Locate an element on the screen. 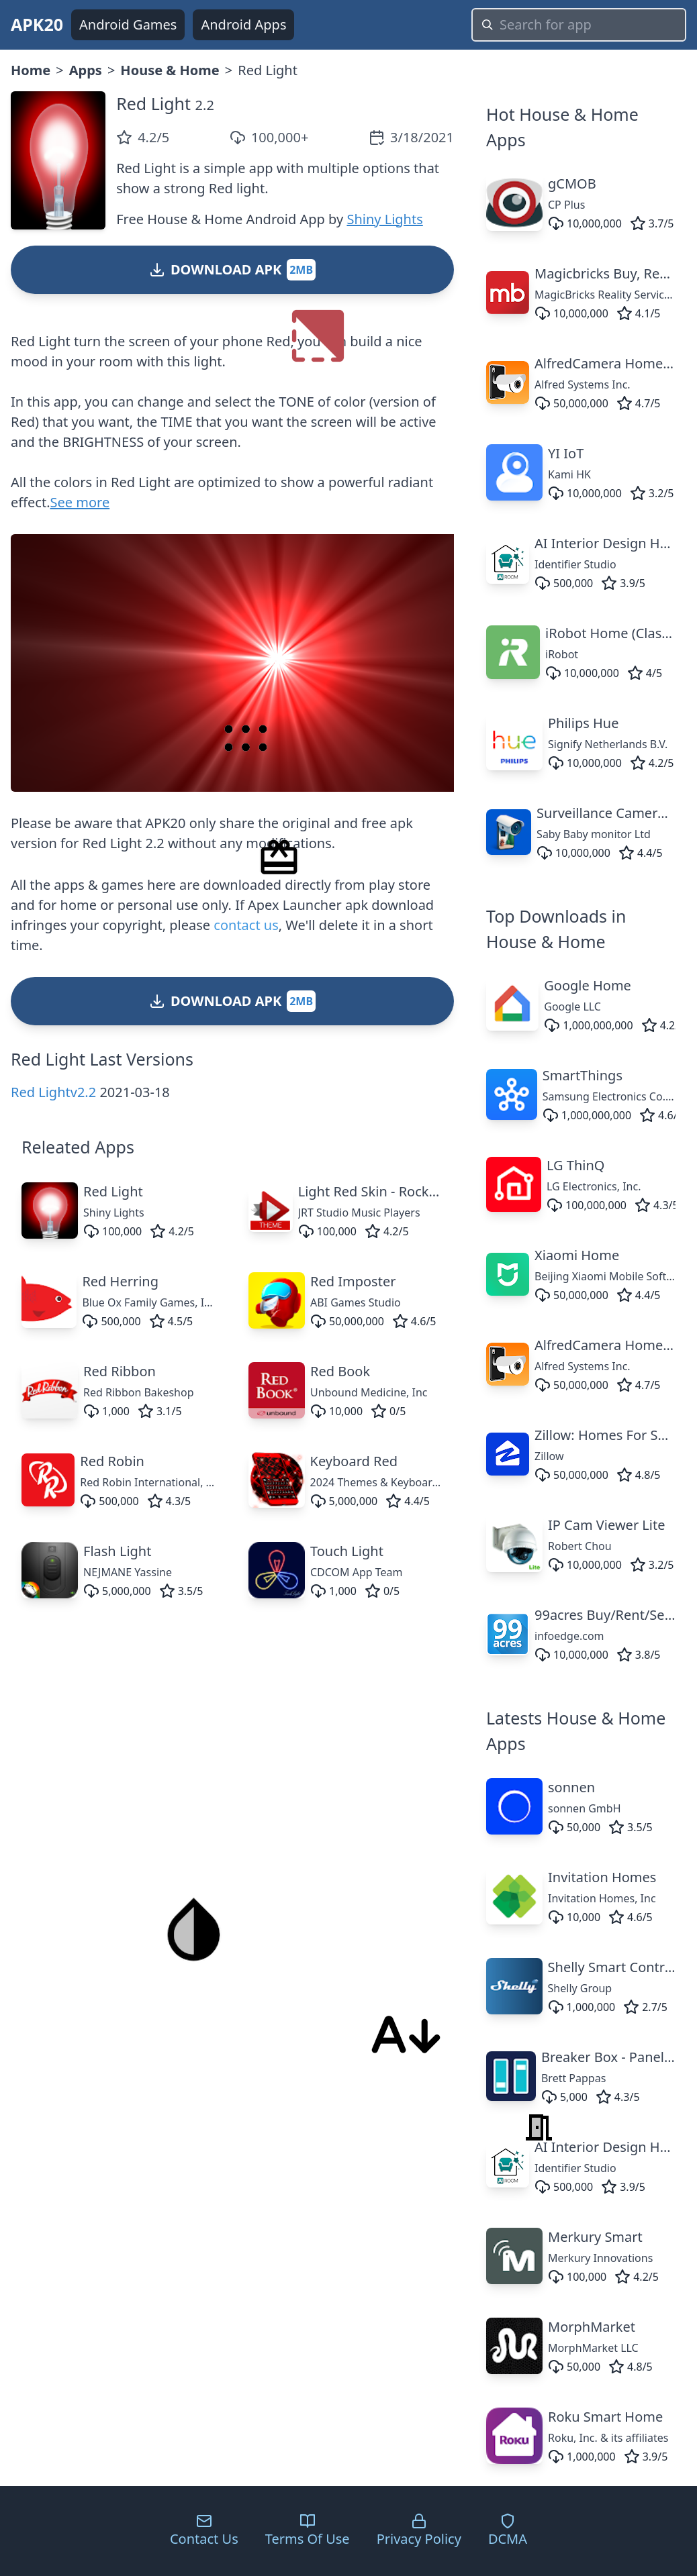 This screenshot has height=2576, width=697. invert current selection is located at coordinates (318, 336).